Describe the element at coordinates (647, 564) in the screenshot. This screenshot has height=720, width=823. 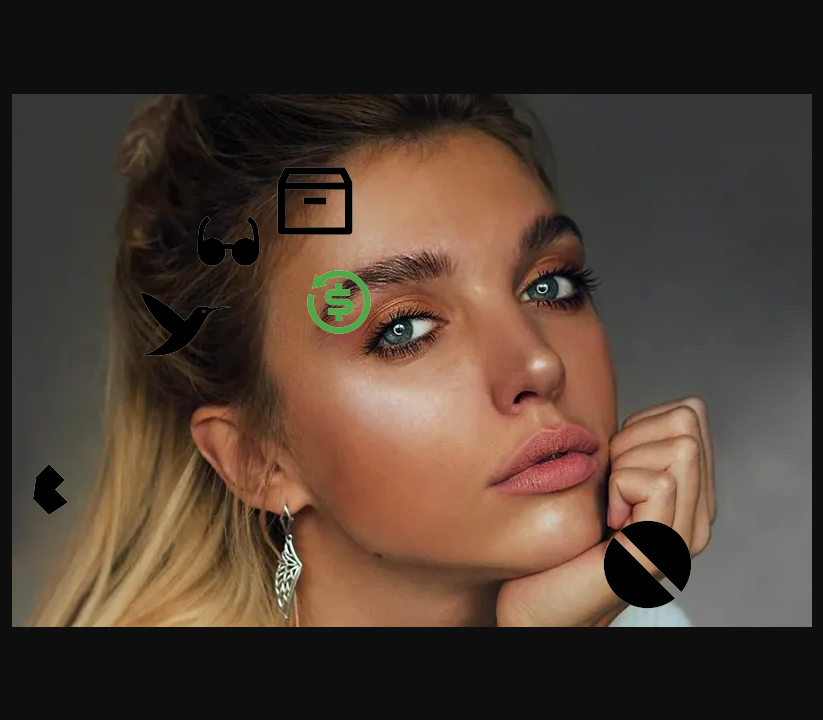
I see `indicates a blocked or restricted action` at that location.